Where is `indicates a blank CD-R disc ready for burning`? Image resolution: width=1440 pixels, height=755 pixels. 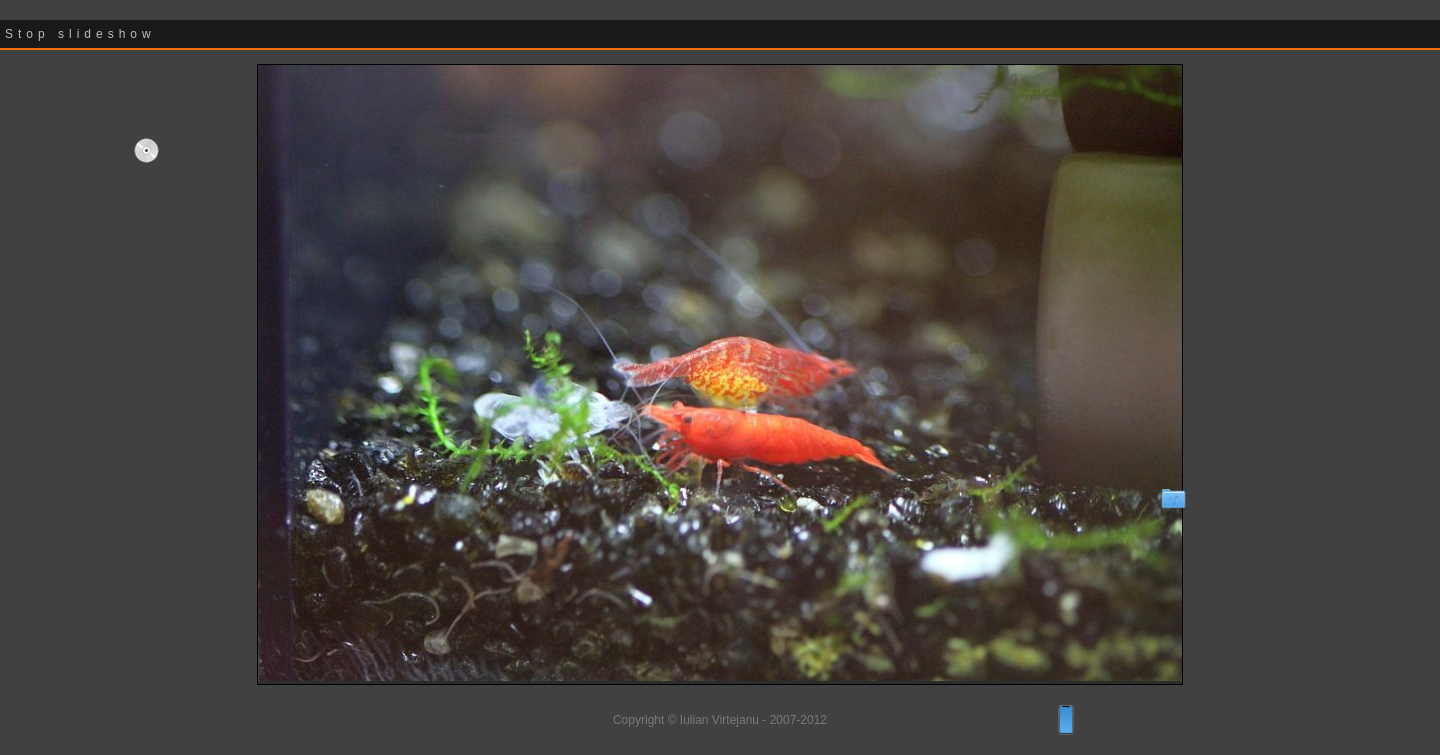
indicates a blank CD-R disc ready for burning is located at coordinates (146, 150).